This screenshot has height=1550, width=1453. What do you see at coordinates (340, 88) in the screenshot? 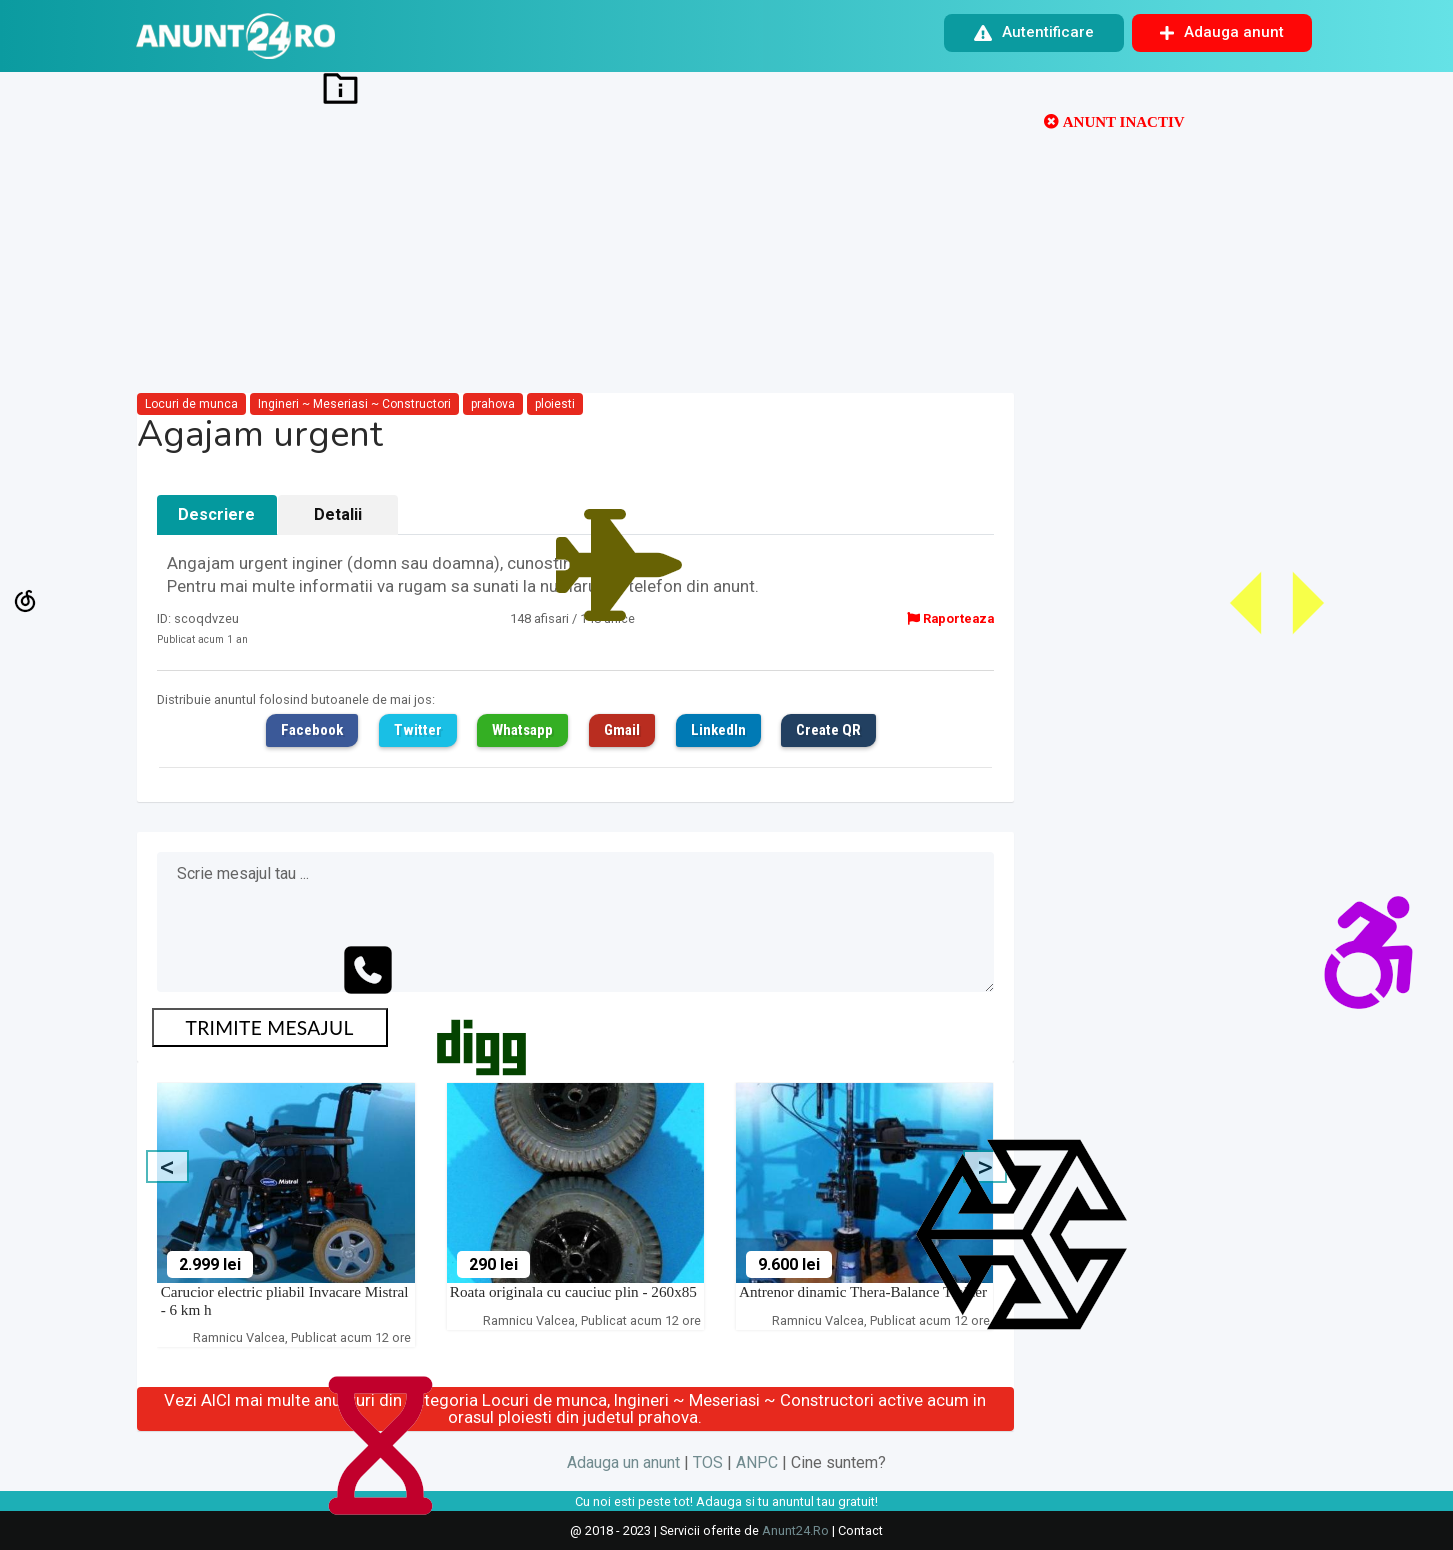
I see `view folder details or properties` at bounding box center [340, 88].